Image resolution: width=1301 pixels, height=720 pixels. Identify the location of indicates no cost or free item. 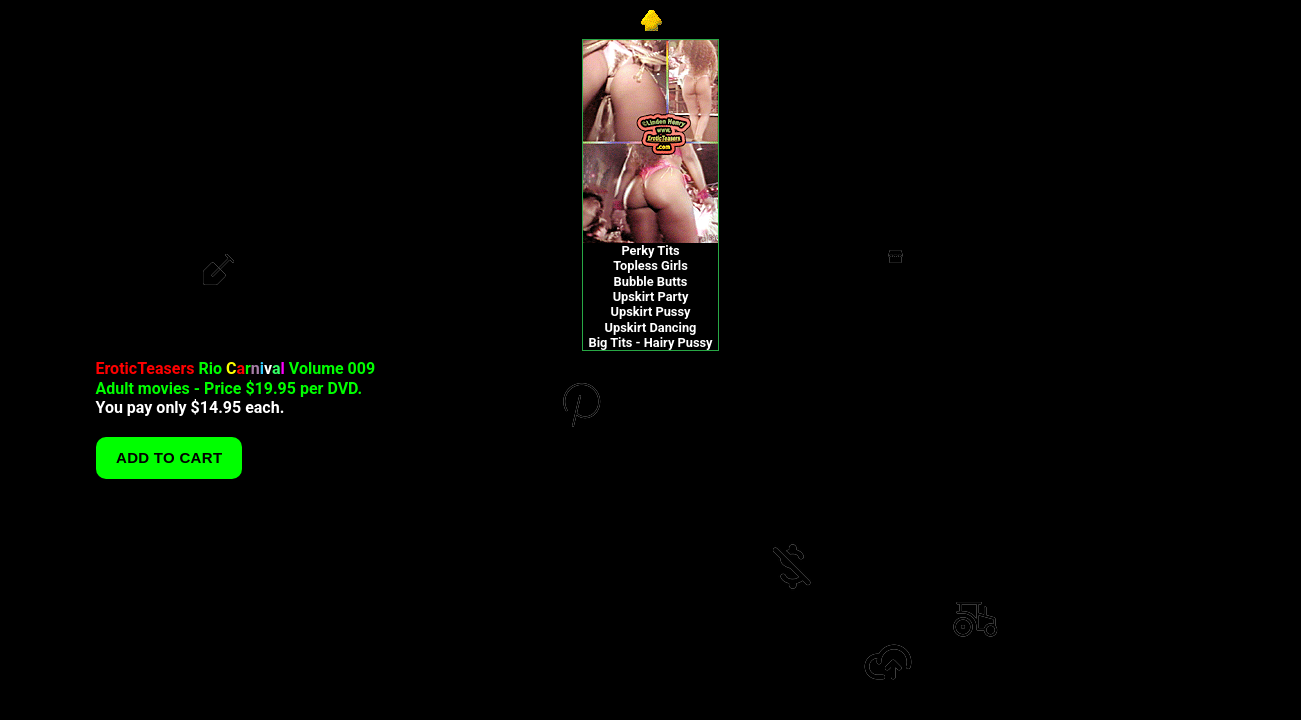
(791, 566).